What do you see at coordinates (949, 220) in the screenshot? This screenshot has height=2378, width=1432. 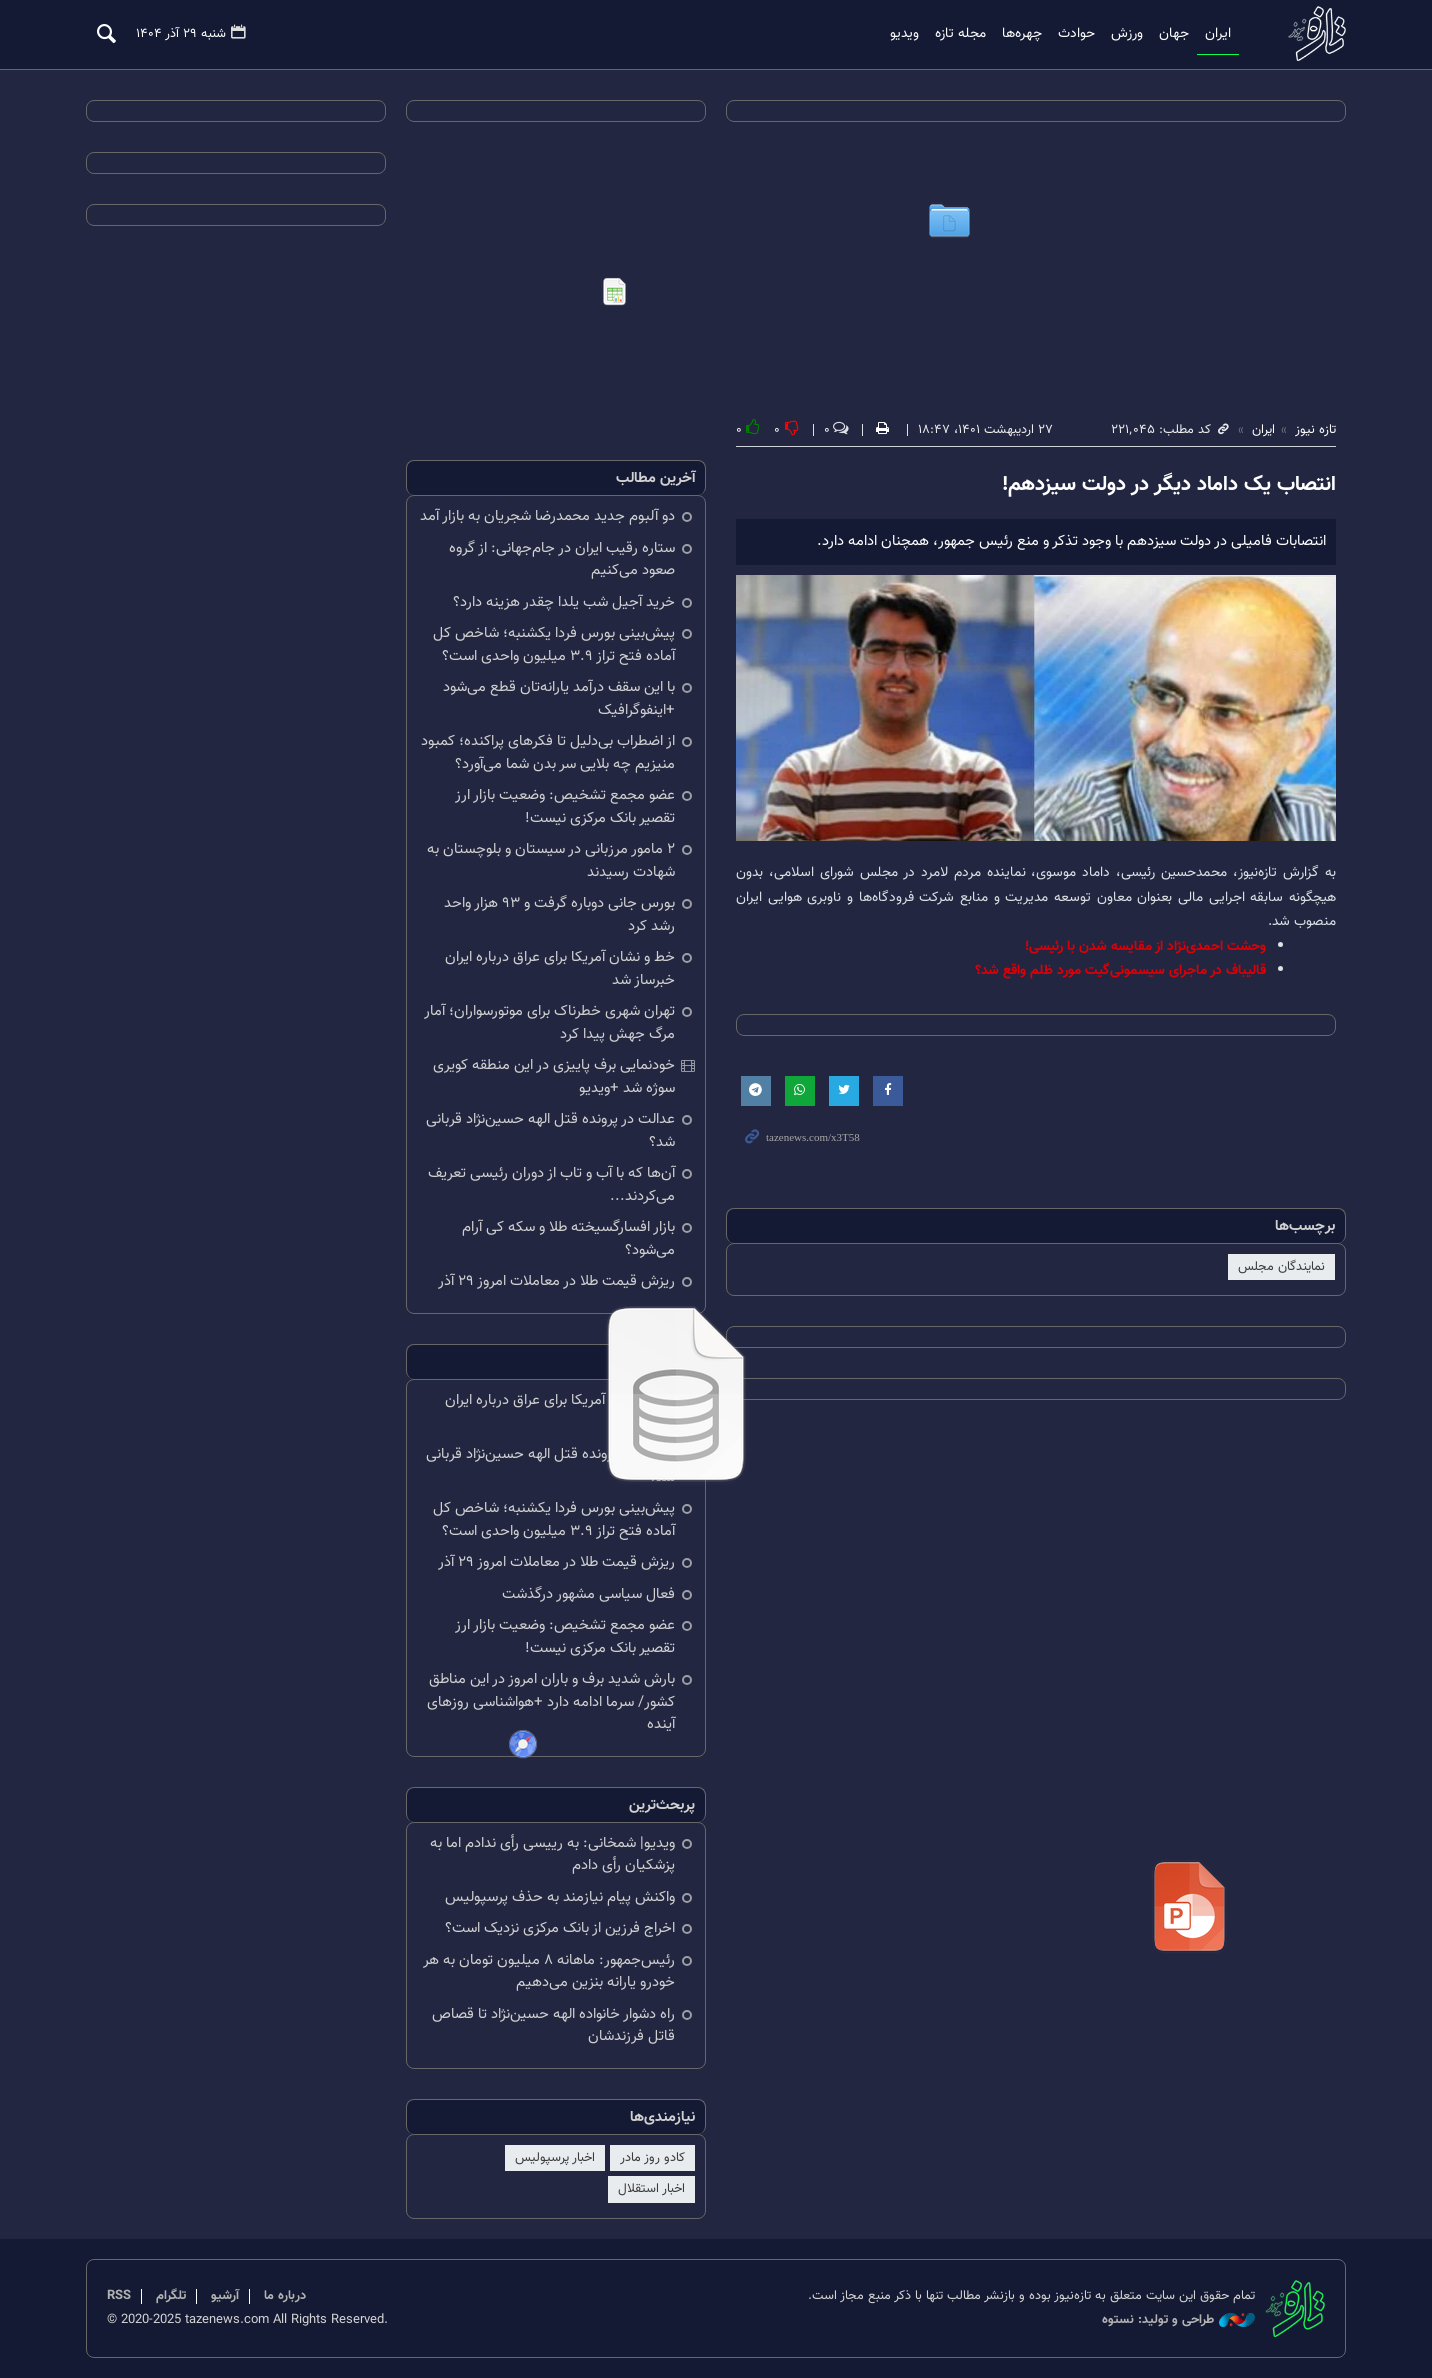 I see `open your documents folder` at bounding box center [949, 220].